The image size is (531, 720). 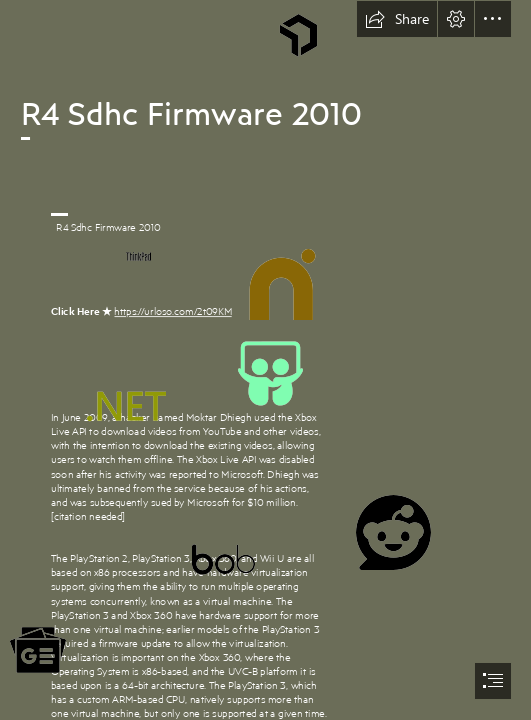 I want to click on open the HiBob HR platform, so click(x=223, y=559).